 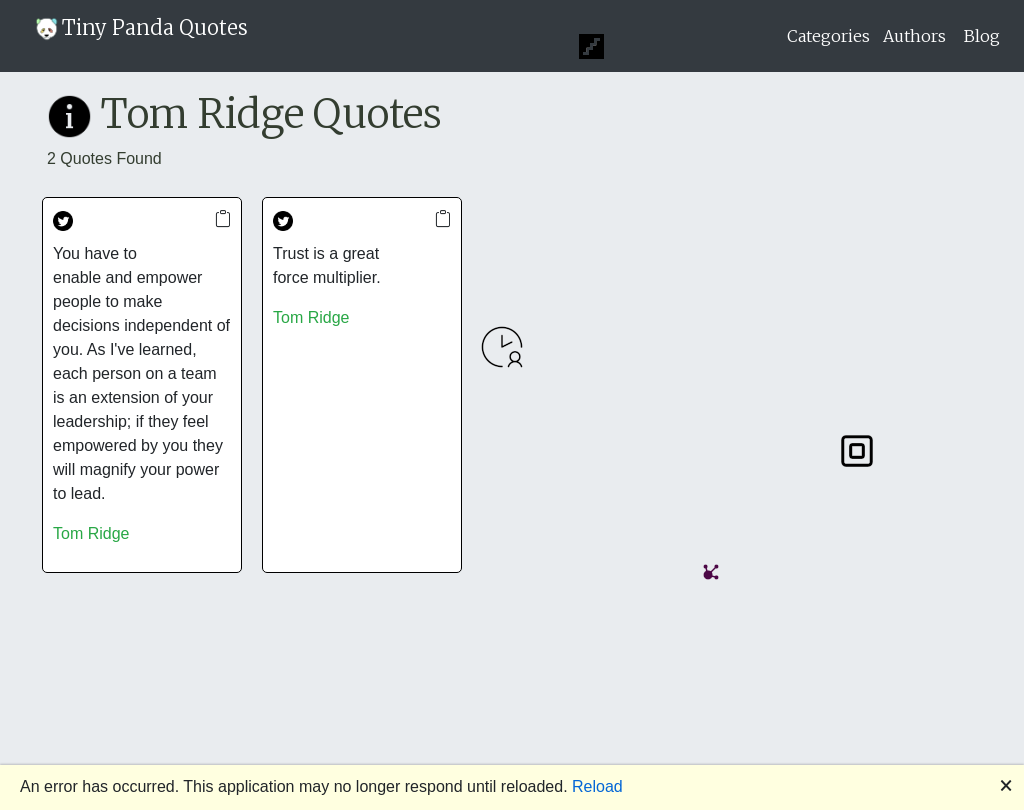 What do you see at coordinates (502, 347) in the screenshot?
I see `view user's time or availability status` at bounding box center [502, 347].